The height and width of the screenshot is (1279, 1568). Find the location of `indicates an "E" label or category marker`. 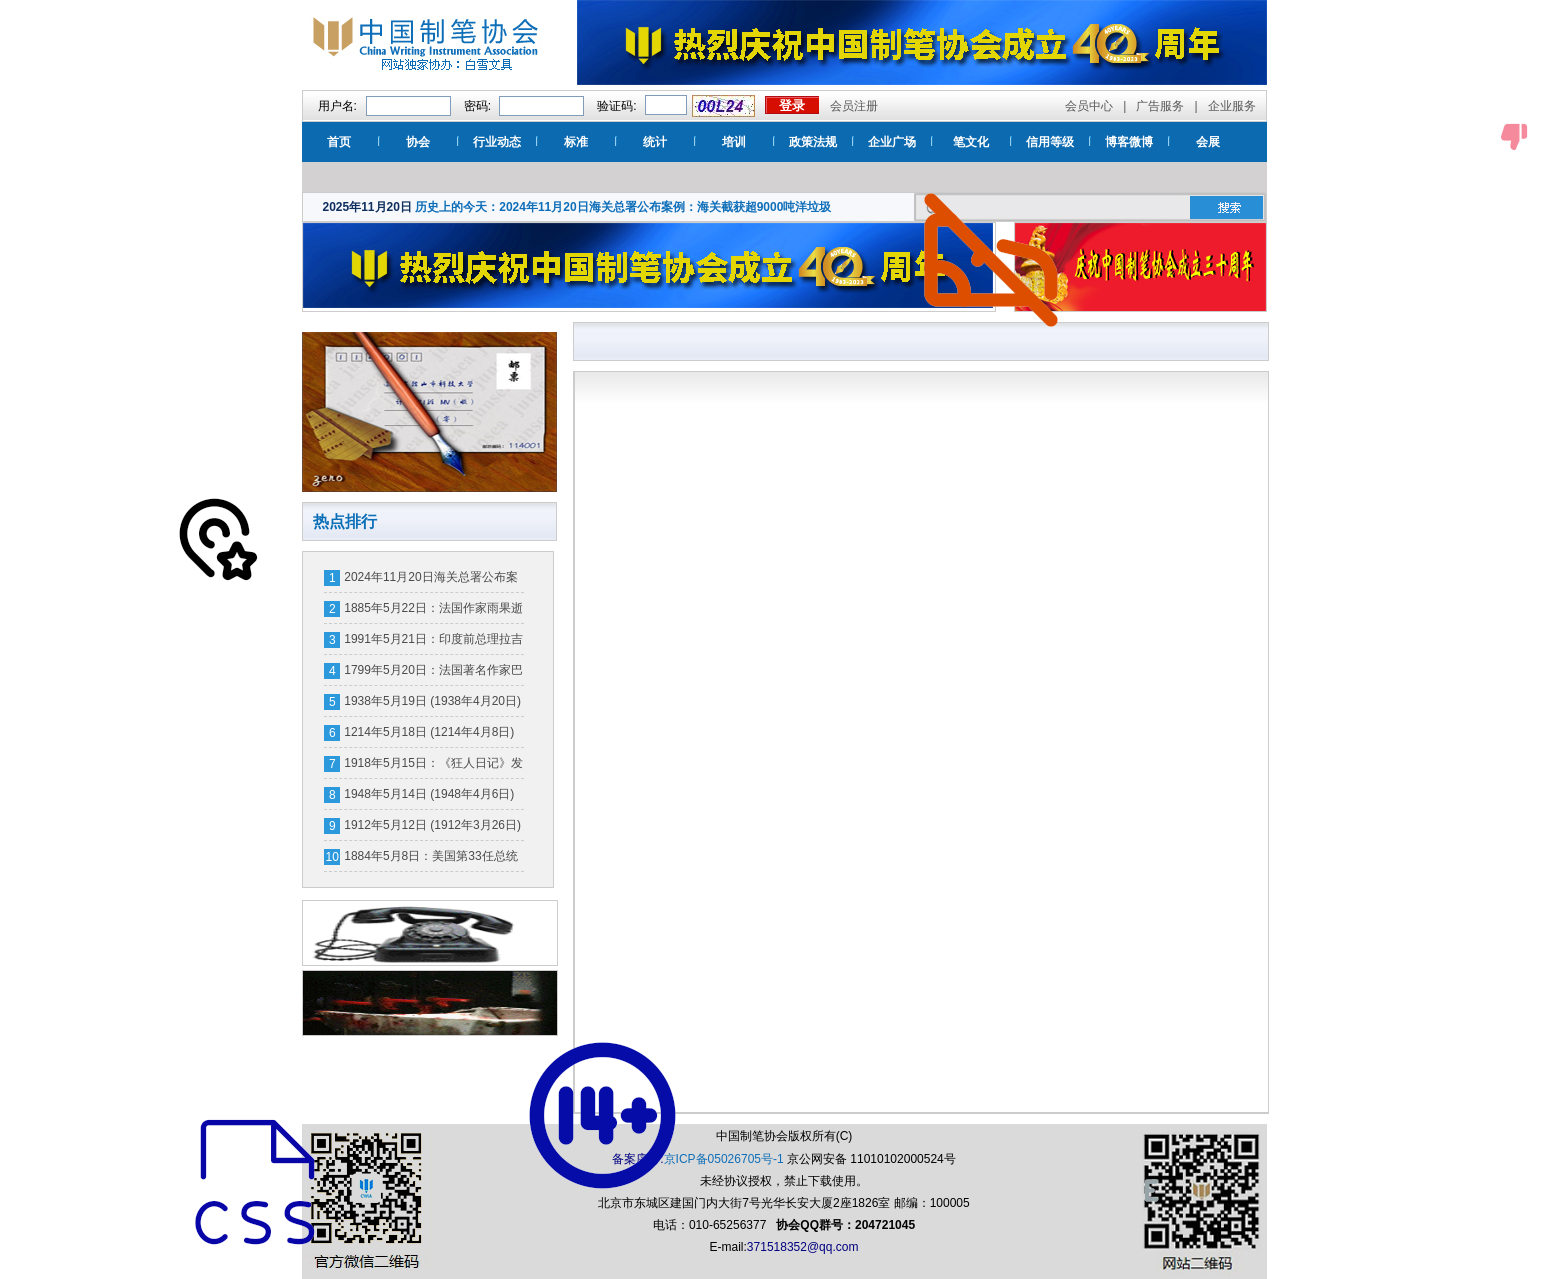

indicates an "E" label or category marker is located at coordinates (1151, 1190).